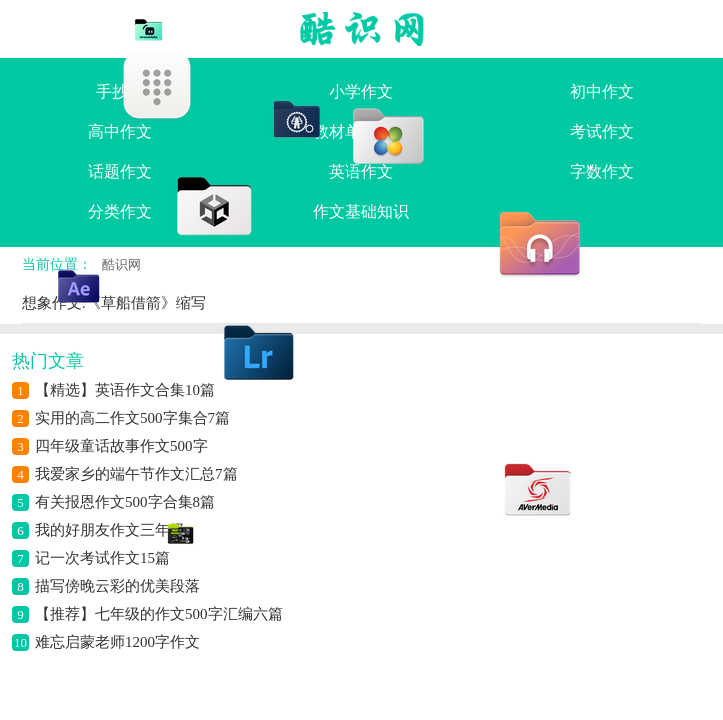 This screenshot has height=720, width=723. Describe the element at coordinates (537, 491) in the screenshot. I see `open AverMedia application folder` at that location.